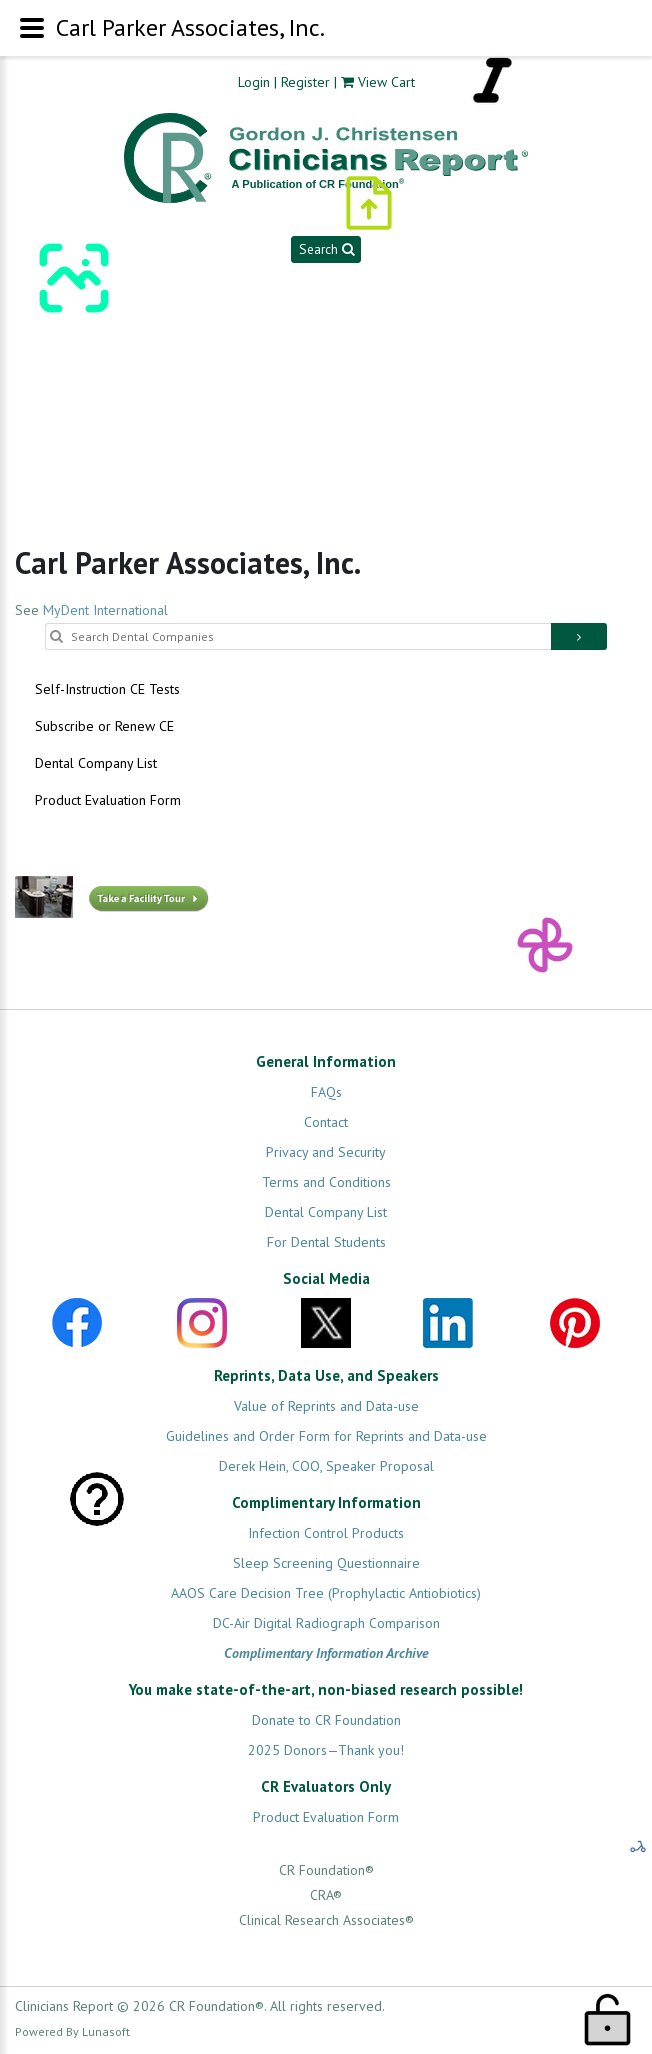 The image size is (652, 2054). Describe the element at coordinates (369, 203) in the screenshot. I see `upload a file` at that location.